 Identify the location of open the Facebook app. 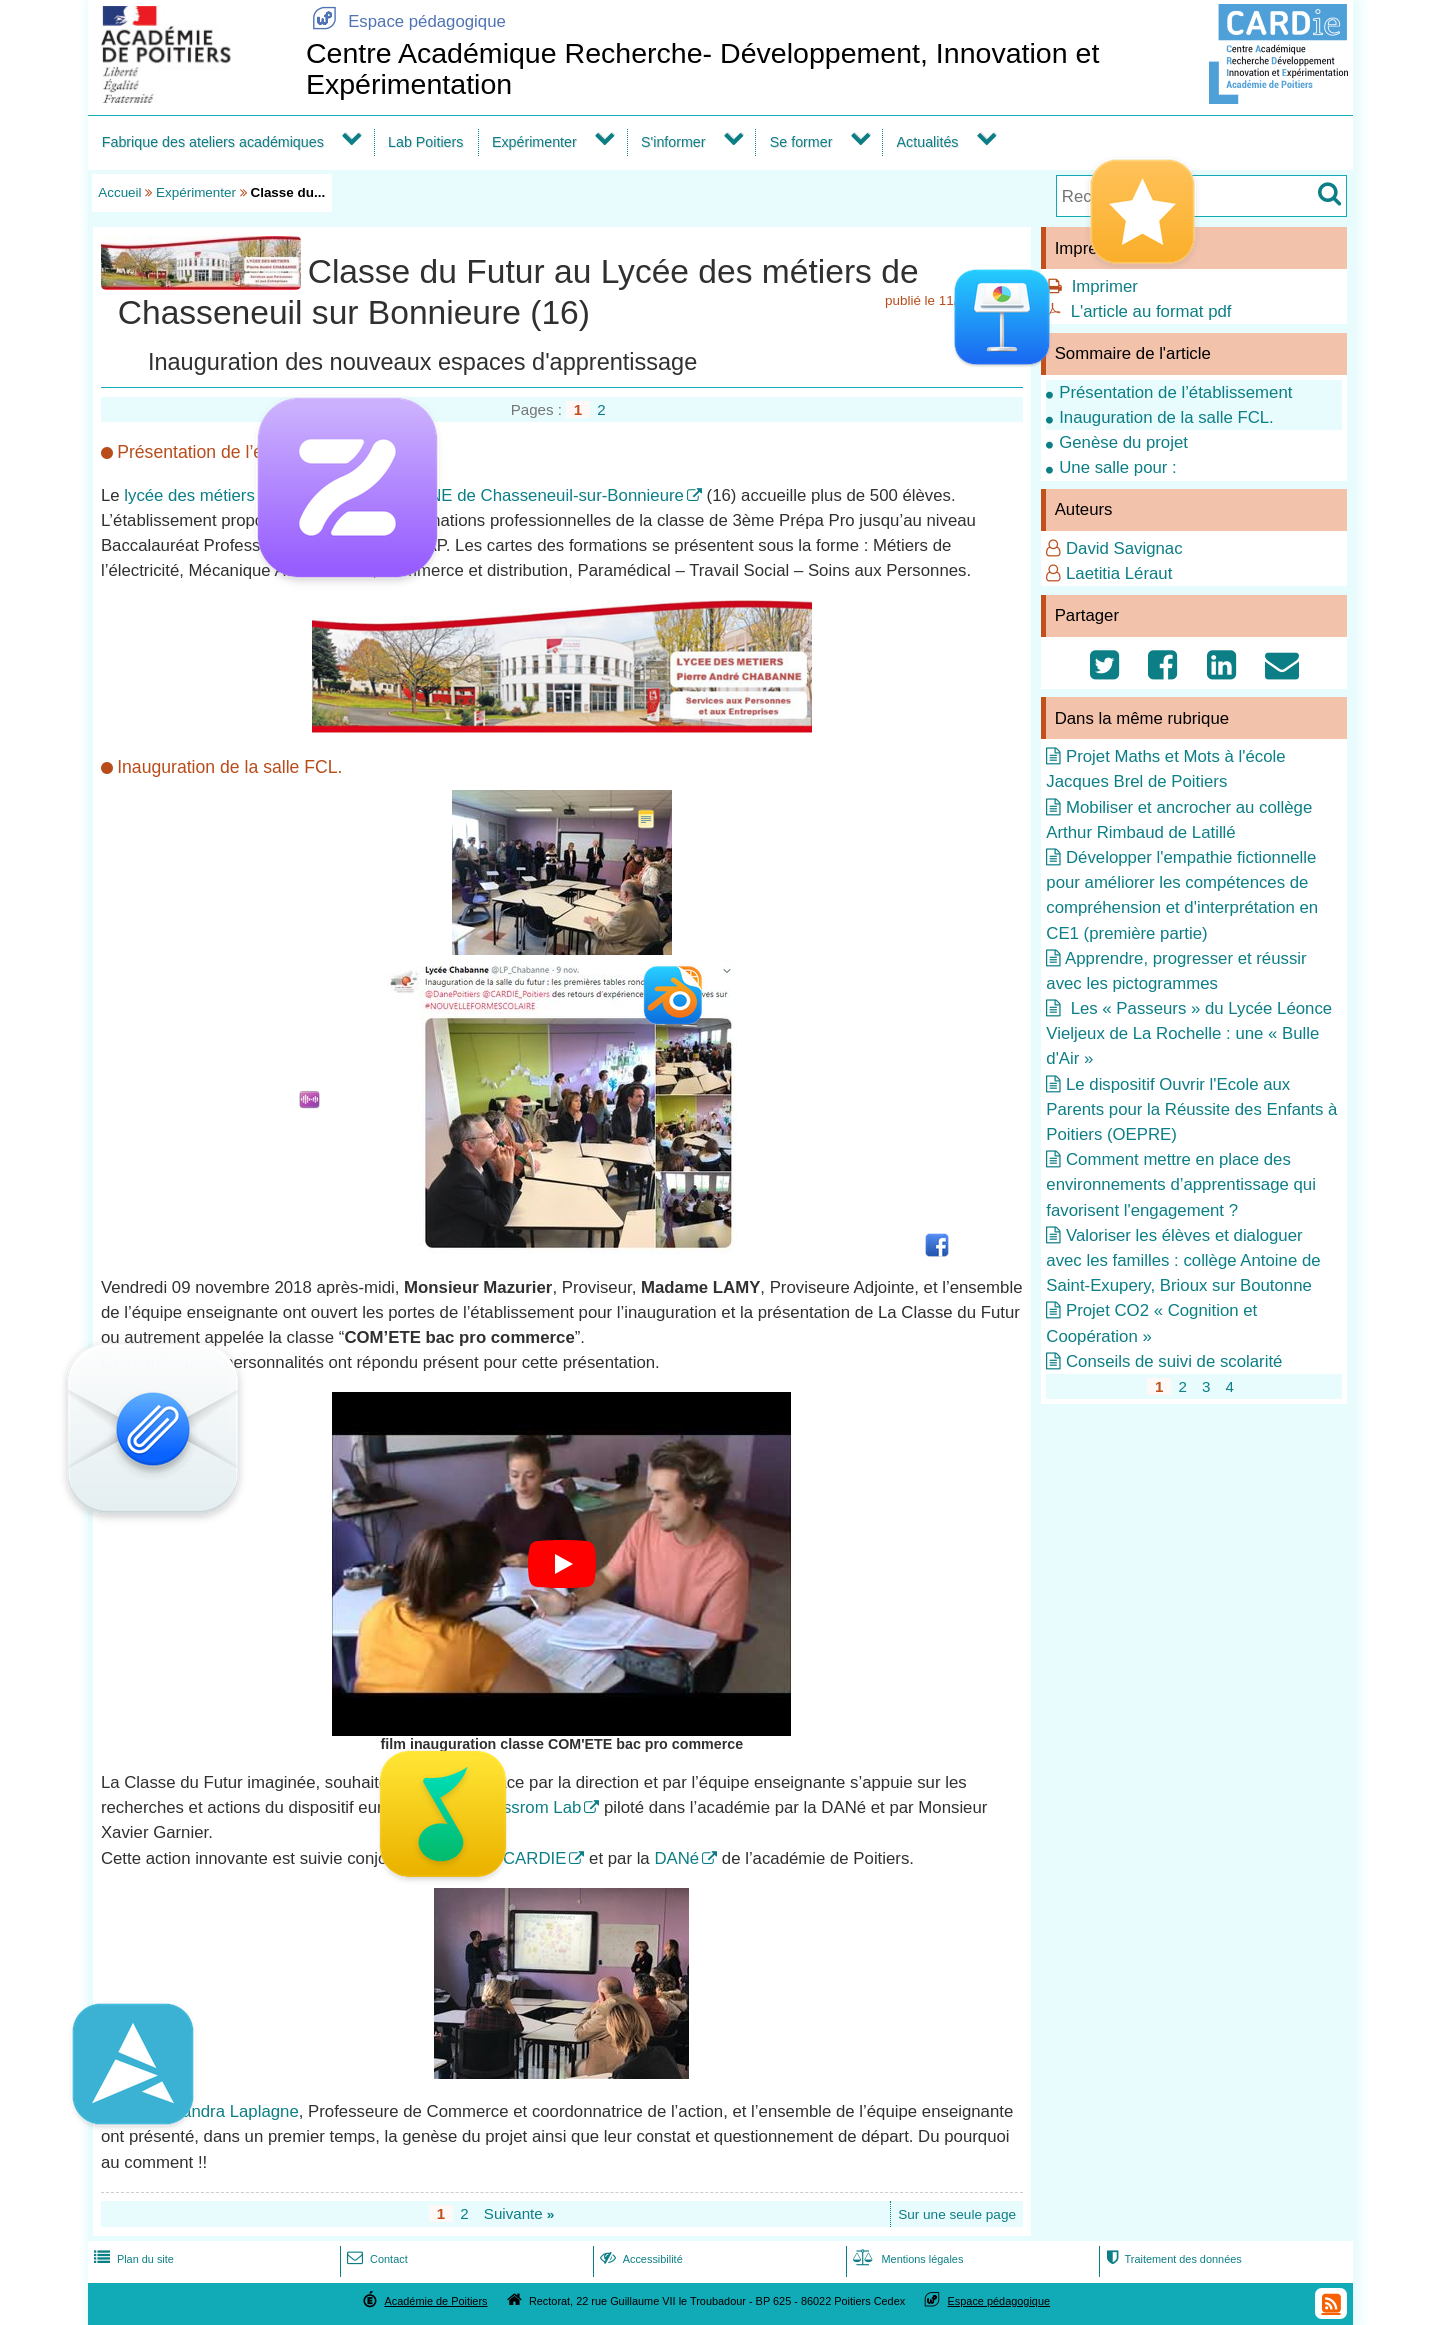
(937, 1245).